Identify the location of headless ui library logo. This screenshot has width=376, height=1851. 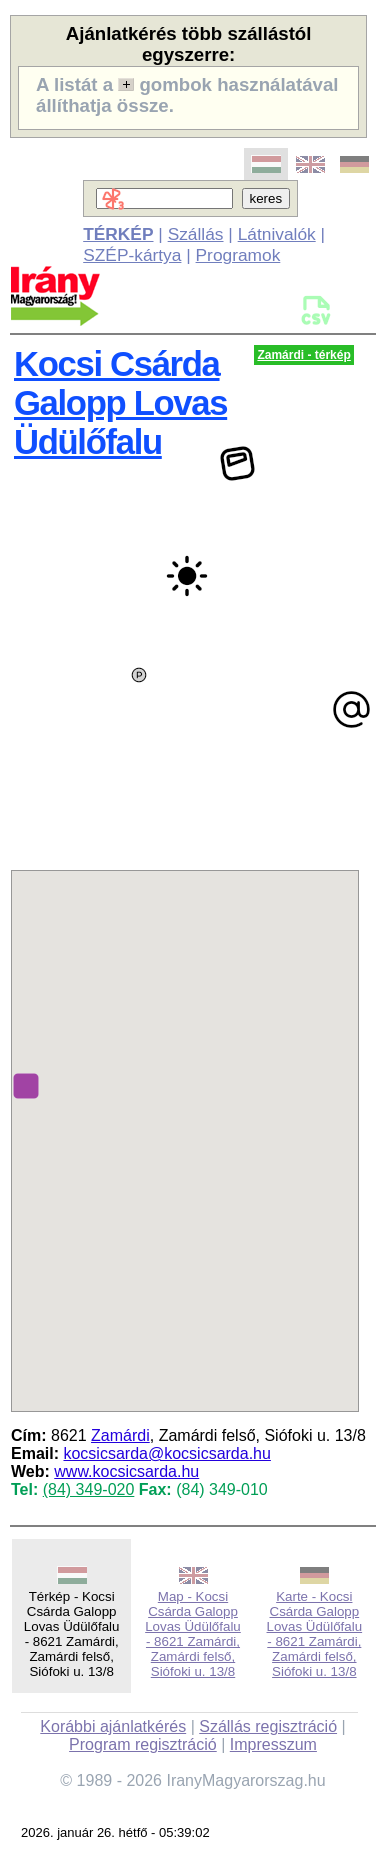
(237, 463).